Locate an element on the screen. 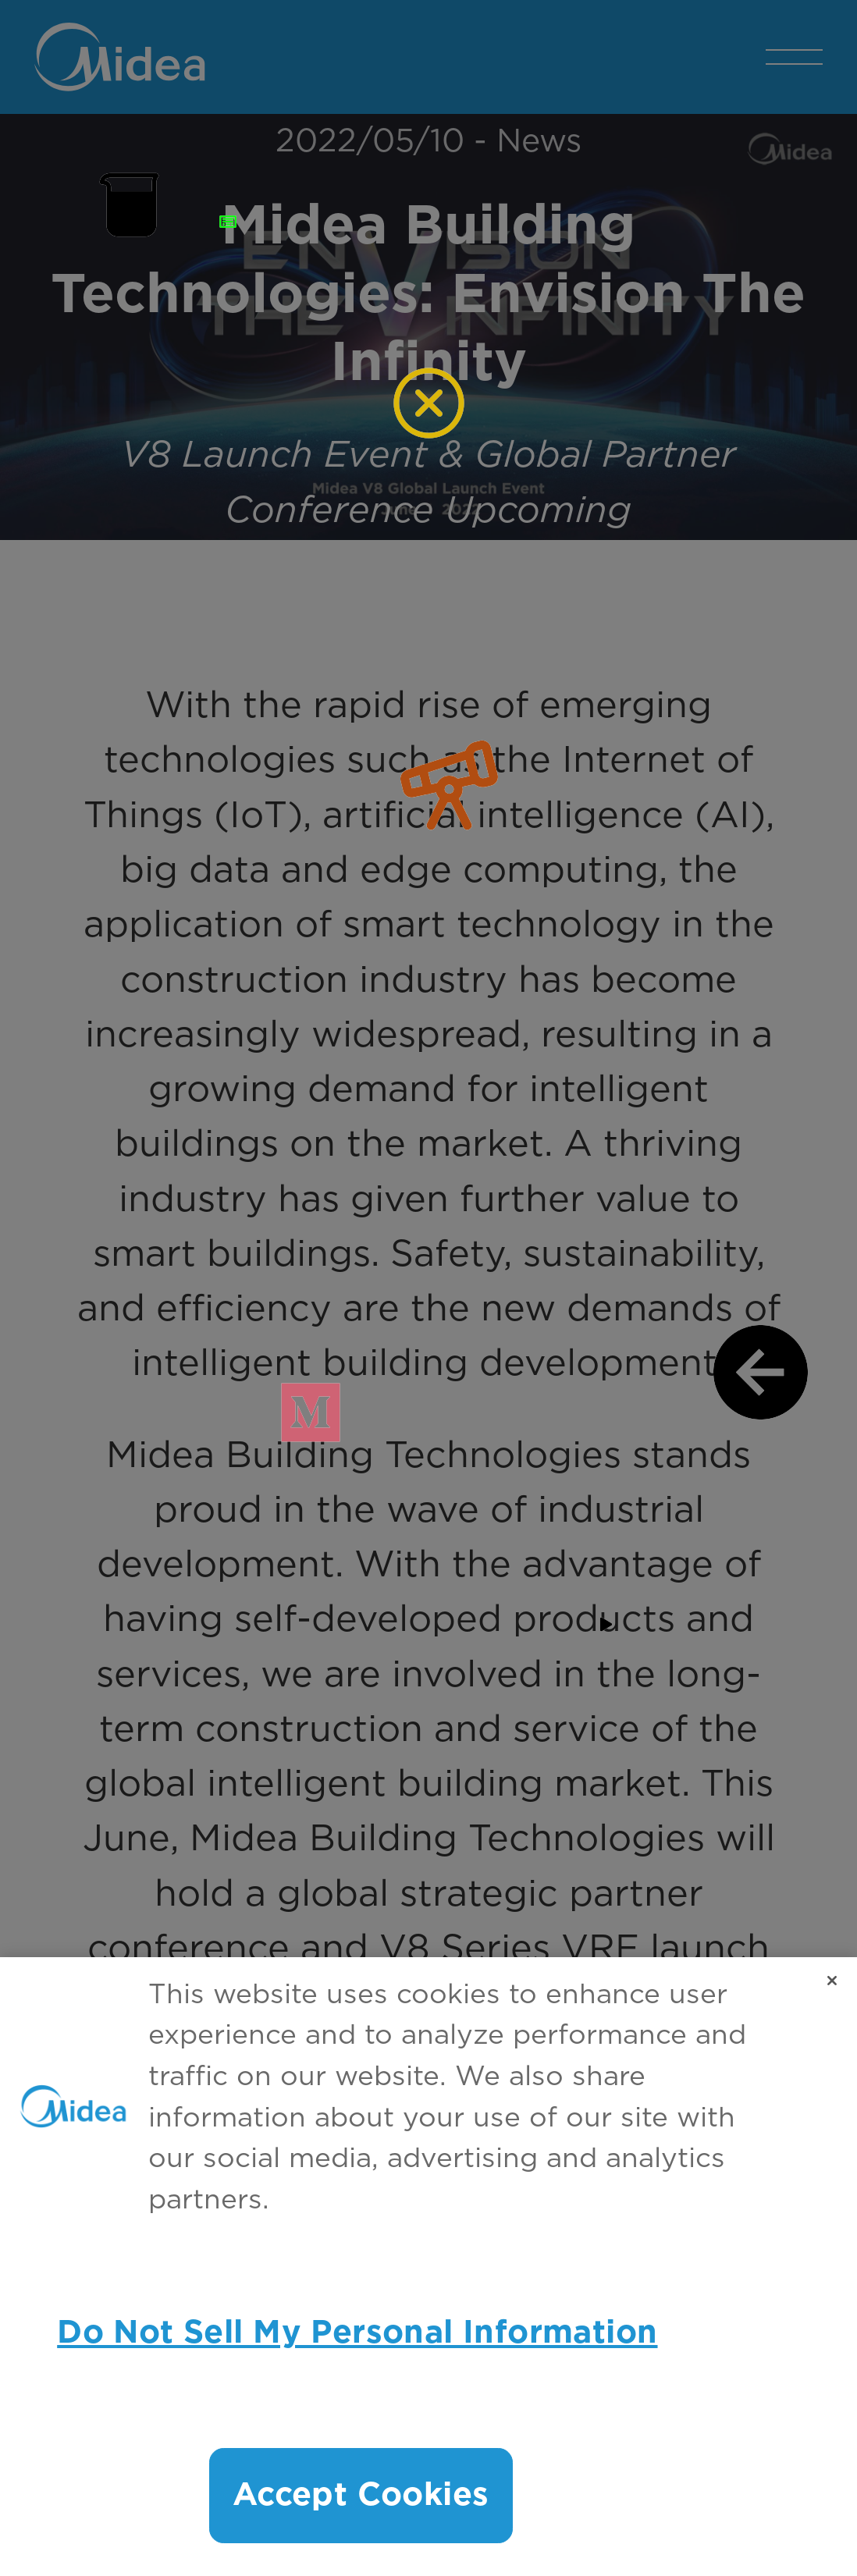 This screenshot has width=857, height=2576. go back to the previous screen is located at coordinates (760, 1372).